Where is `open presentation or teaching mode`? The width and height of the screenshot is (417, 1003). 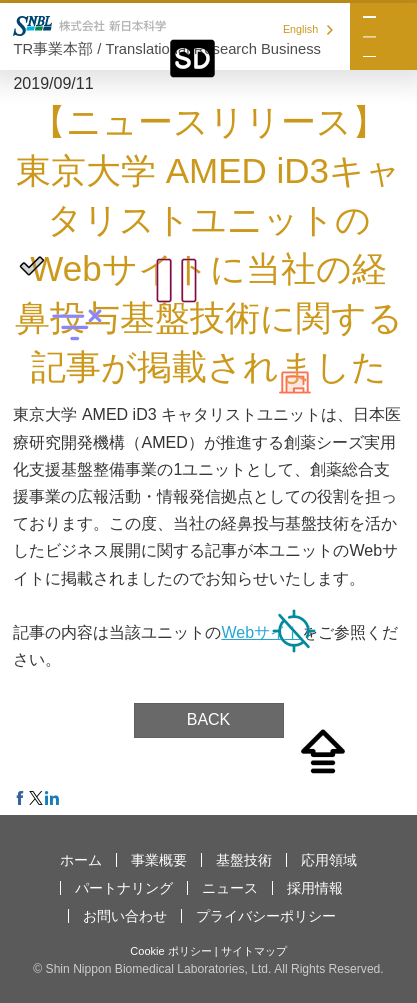
open presentation or teaching mode is located at coordinates (295, 383).